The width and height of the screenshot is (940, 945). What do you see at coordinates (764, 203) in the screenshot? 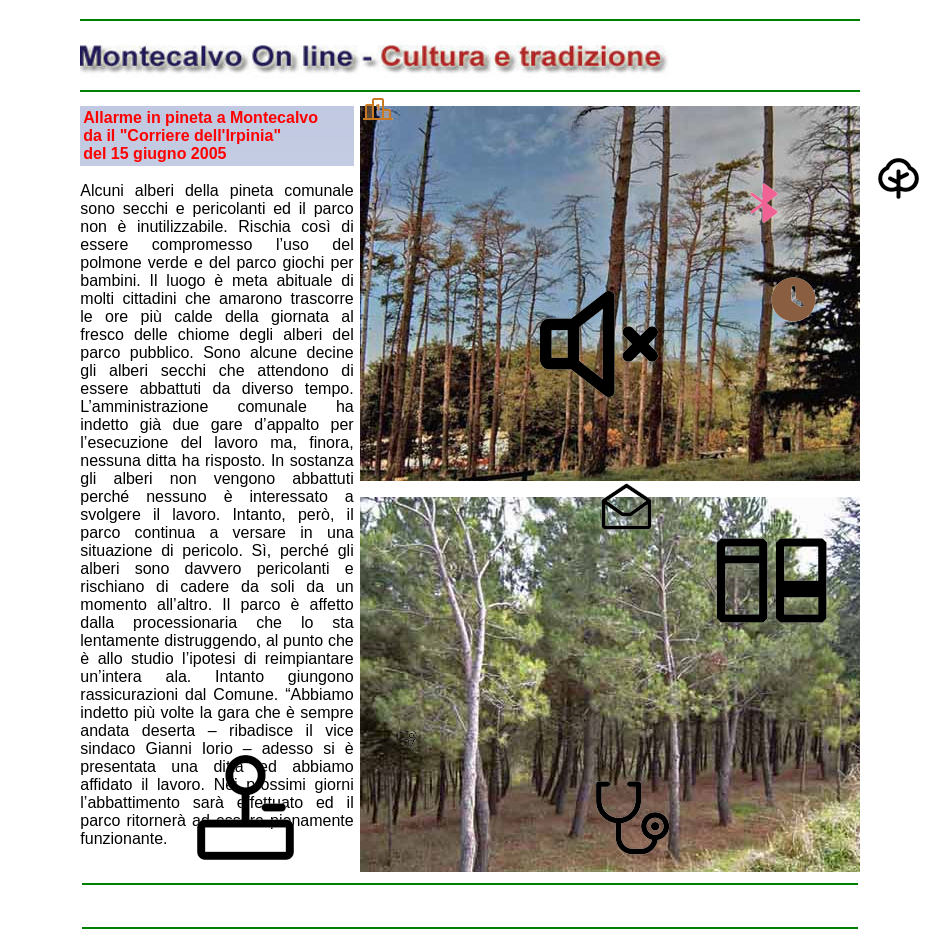
I see `toggle bluetooth connectivity on or off` at bounding box center [764, 203].